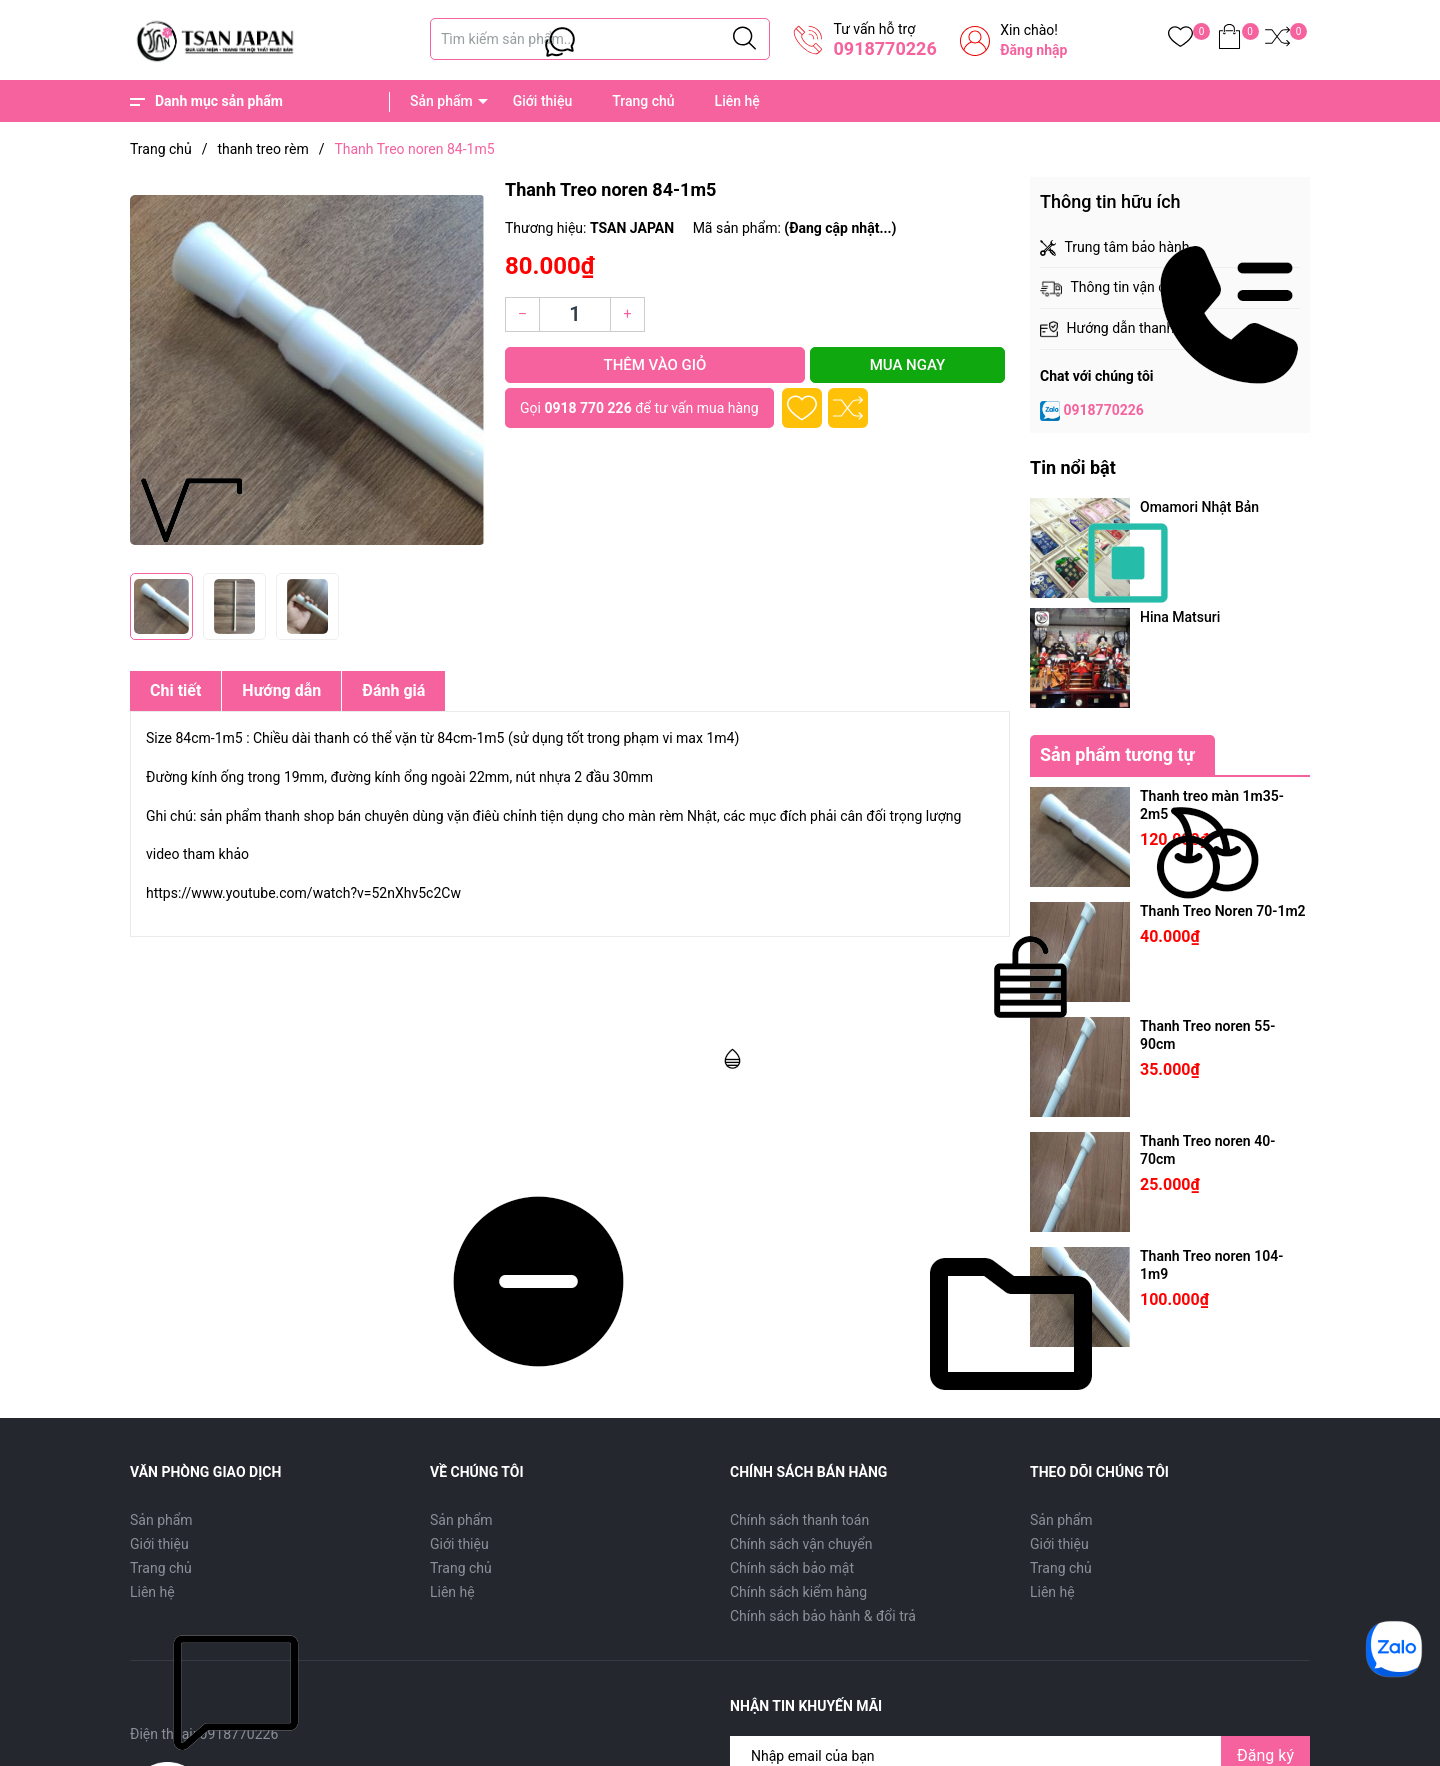 Image resolution: width=1440 pixels, height=1766 pixels. Describe the element at coordinates (1128, 563) in the screenshot. I see `stop or halt media playback` at that location.